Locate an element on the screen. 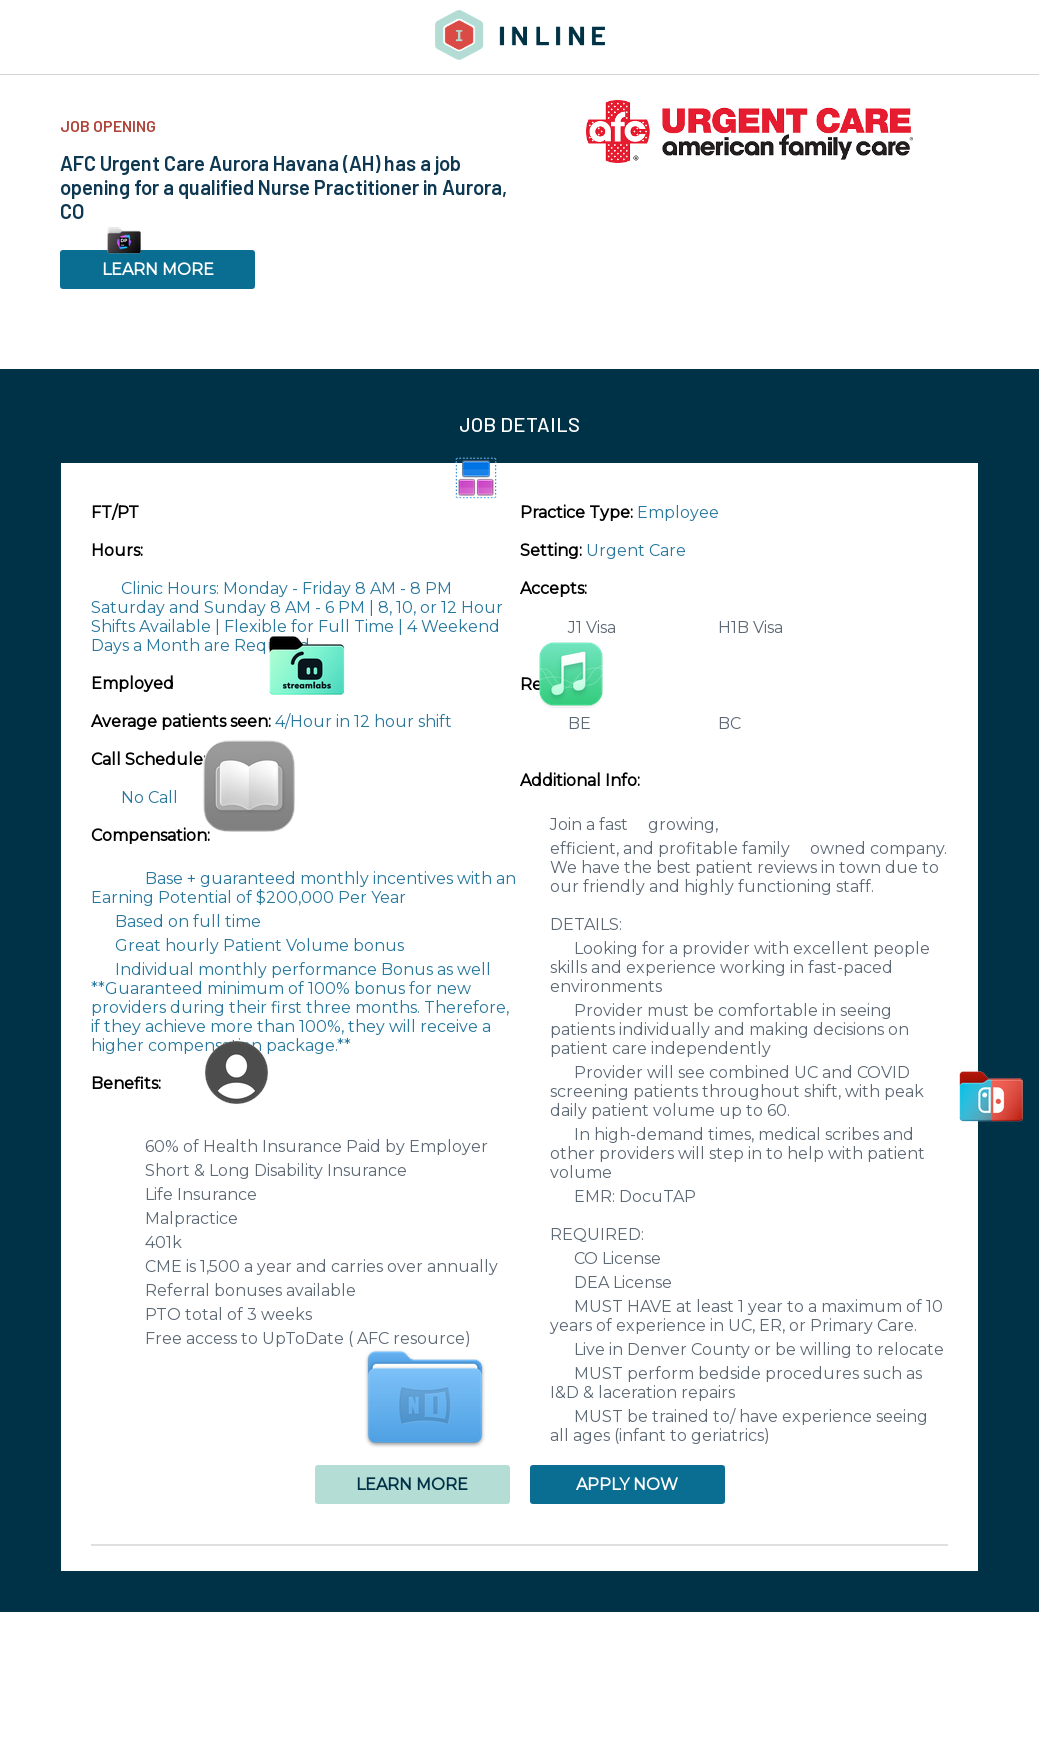  open Native Instruments folder is located at coordinates (425, 1397).